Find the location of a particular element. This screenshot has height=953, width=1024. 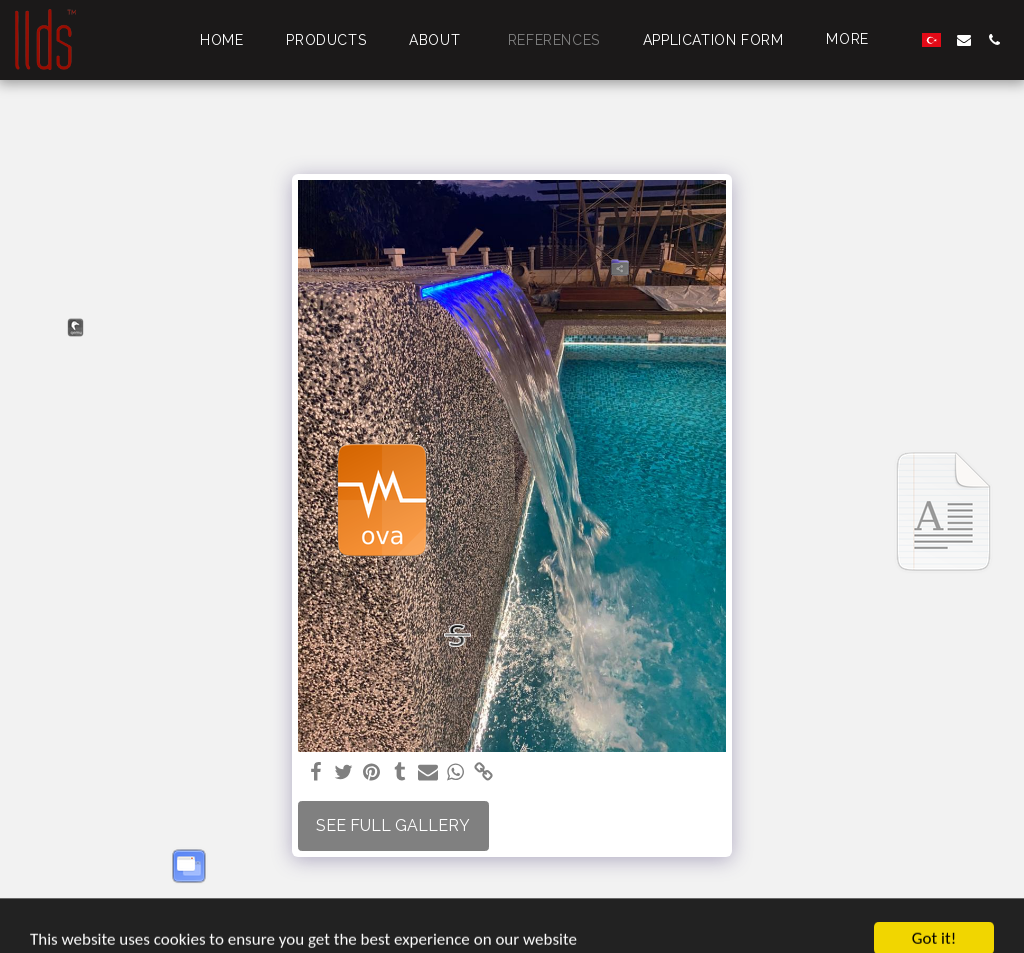

open your public shared folder is located at coordinates (620, 267).